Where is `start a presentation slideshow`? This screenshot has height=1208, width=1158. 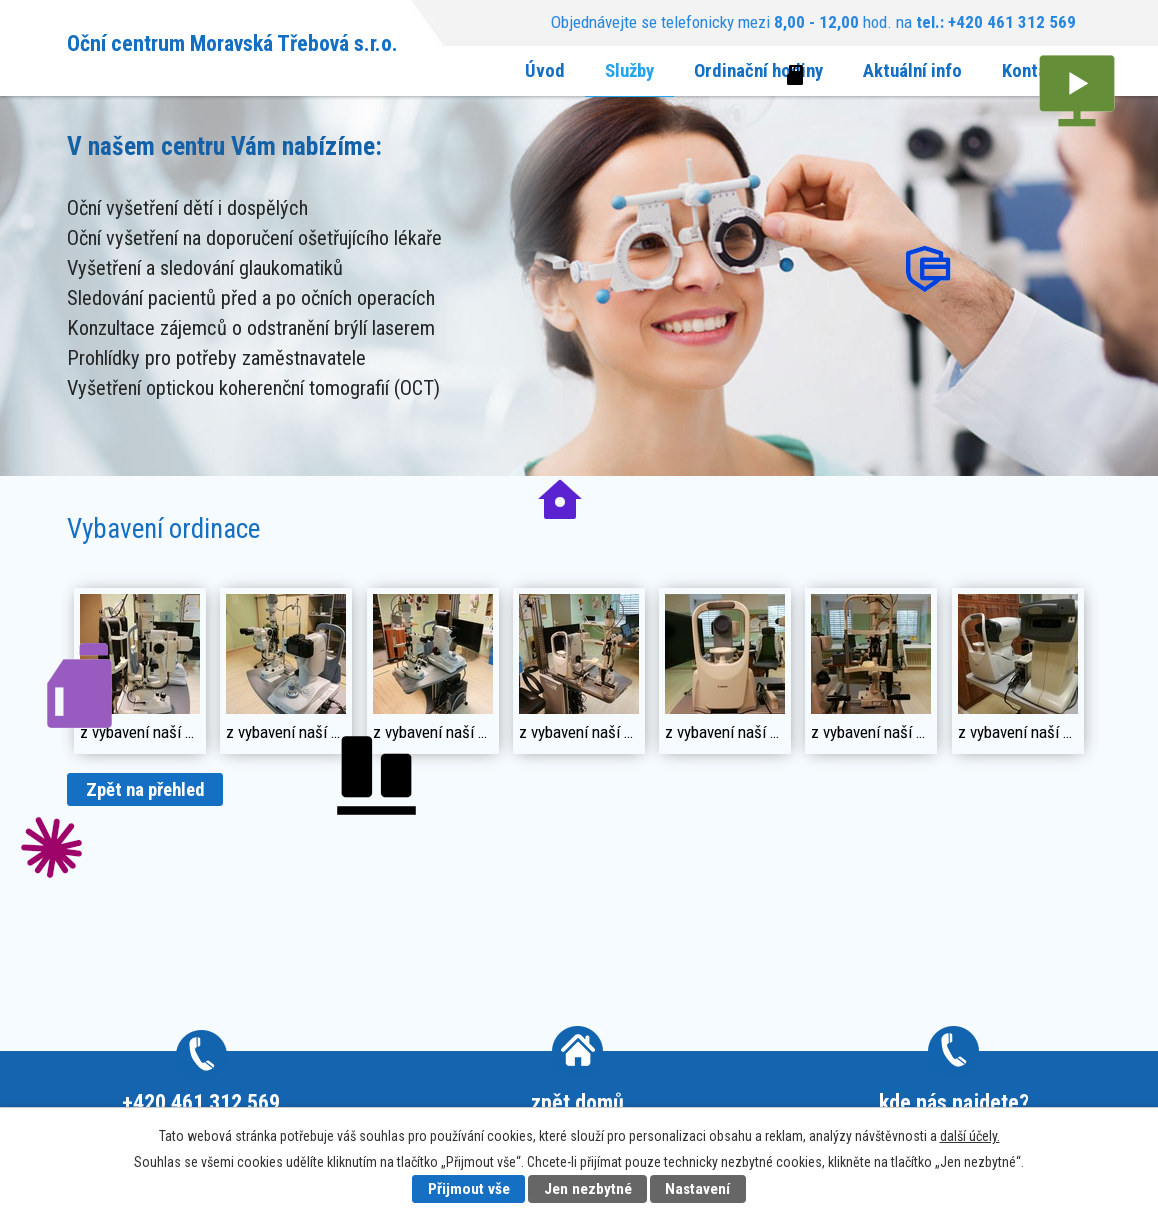
start a presentation slideshow is located at coordinates (1077, 89).